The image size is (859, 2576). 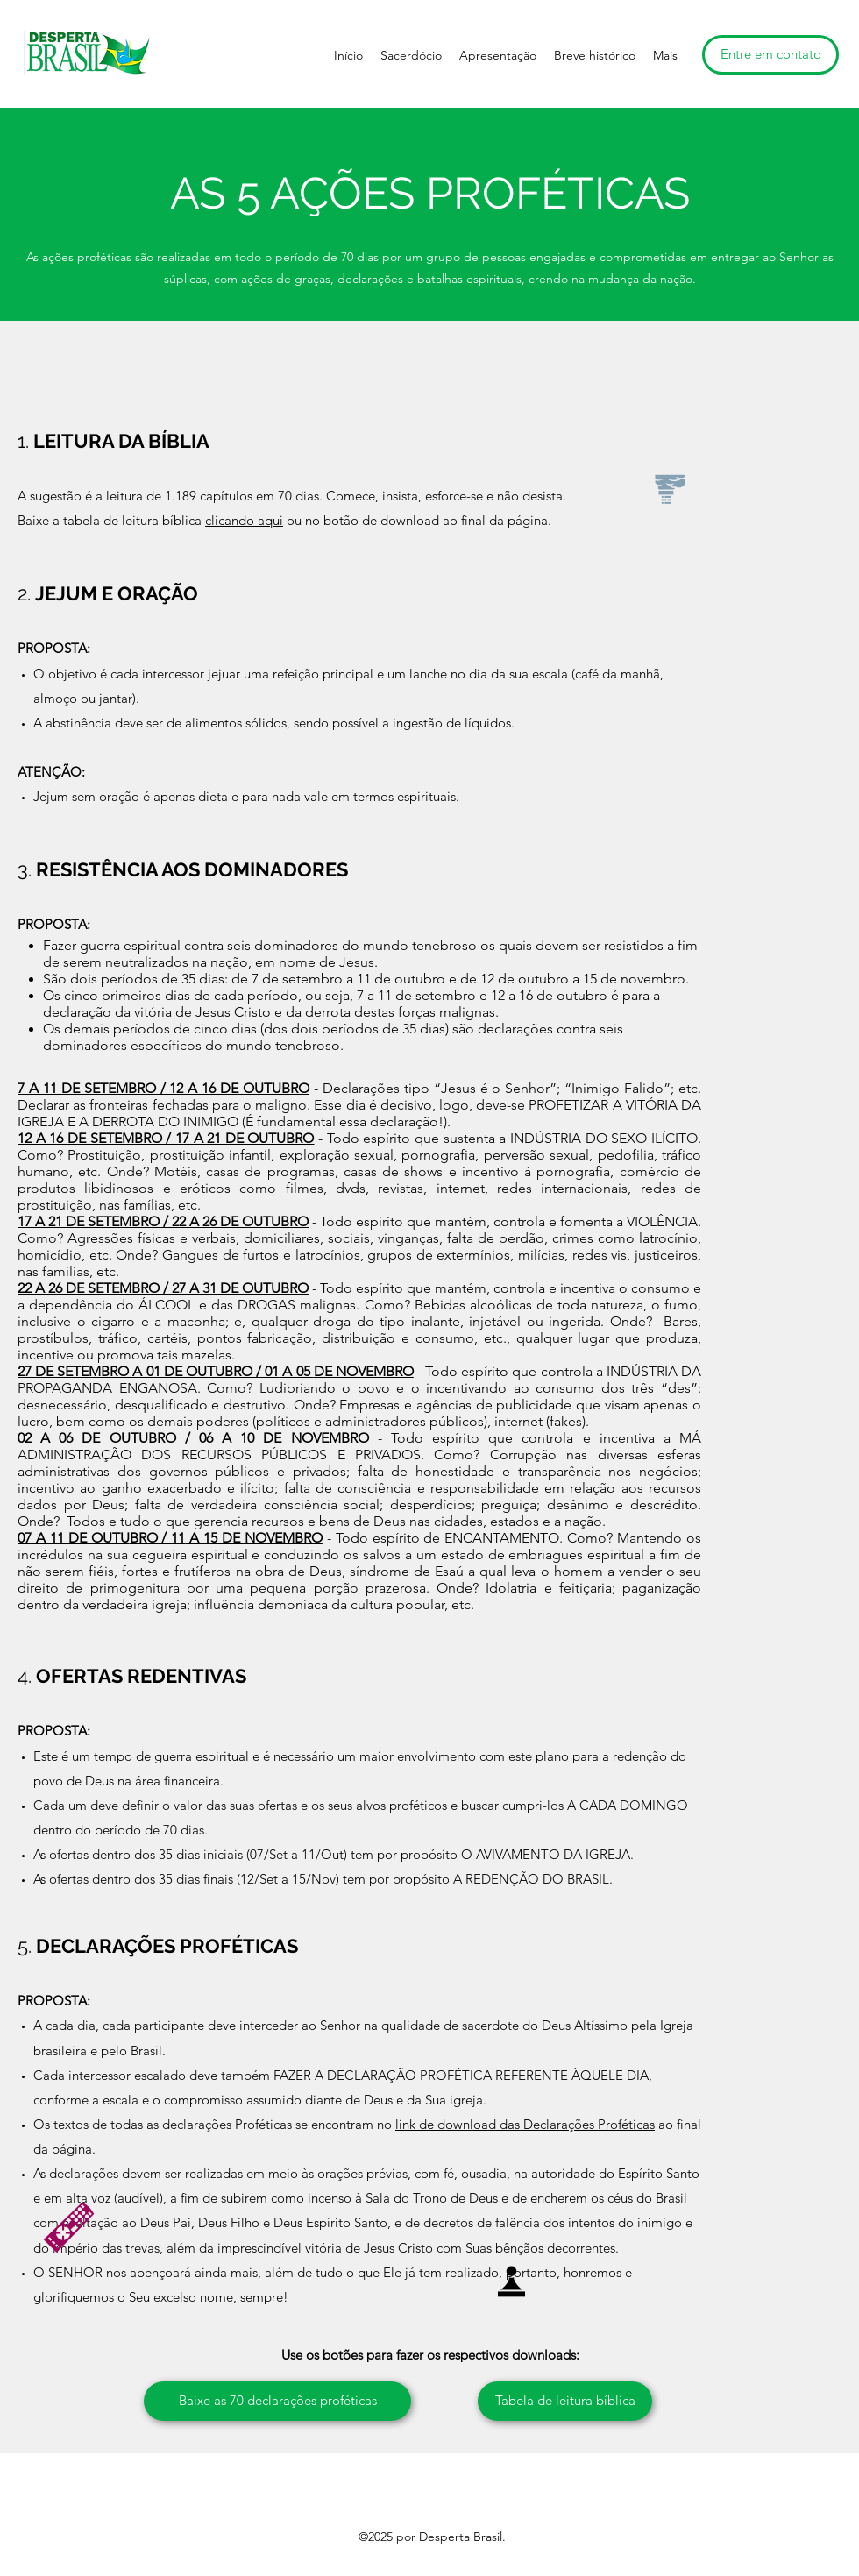 What do you see at coordinates (68, 2226) in the screenshot?
I see `access remote control features` at bounding box center [68, 2226].